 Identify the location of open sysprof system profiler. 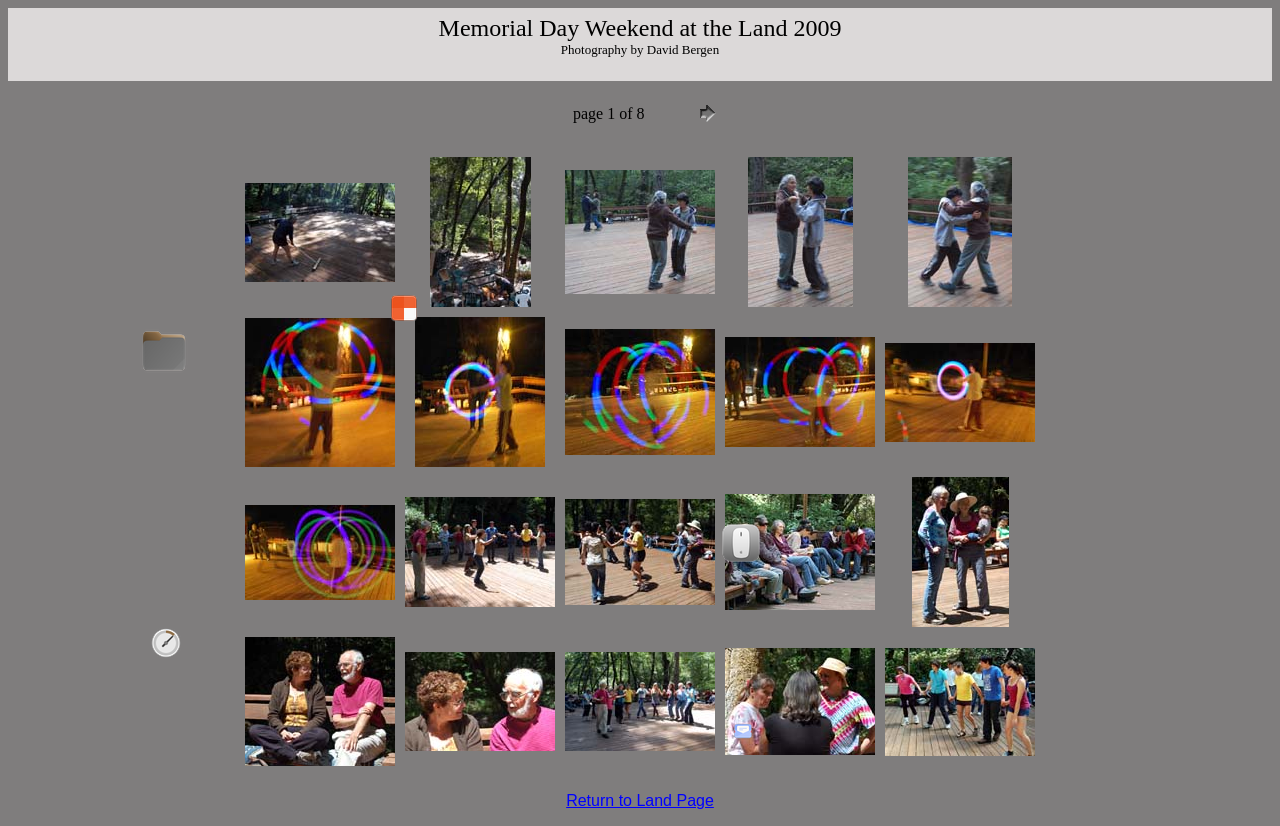
(166, 643).